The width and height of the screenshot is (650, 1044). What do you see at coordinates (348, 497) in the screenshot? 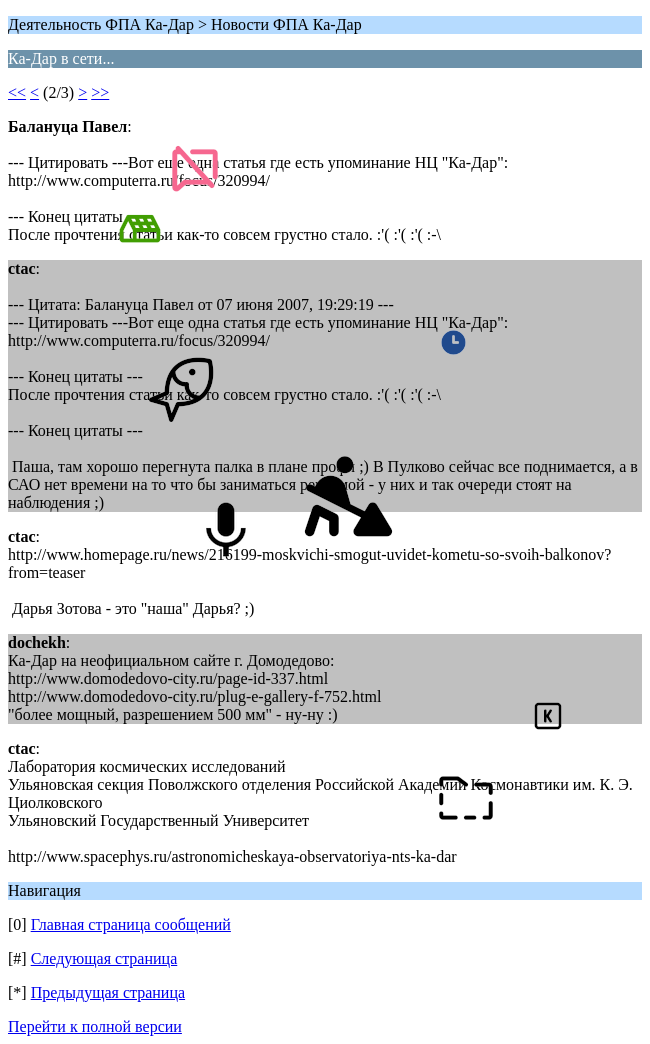
I see `indicates construction or maintenance in progress` at bounding box center [348, 497].